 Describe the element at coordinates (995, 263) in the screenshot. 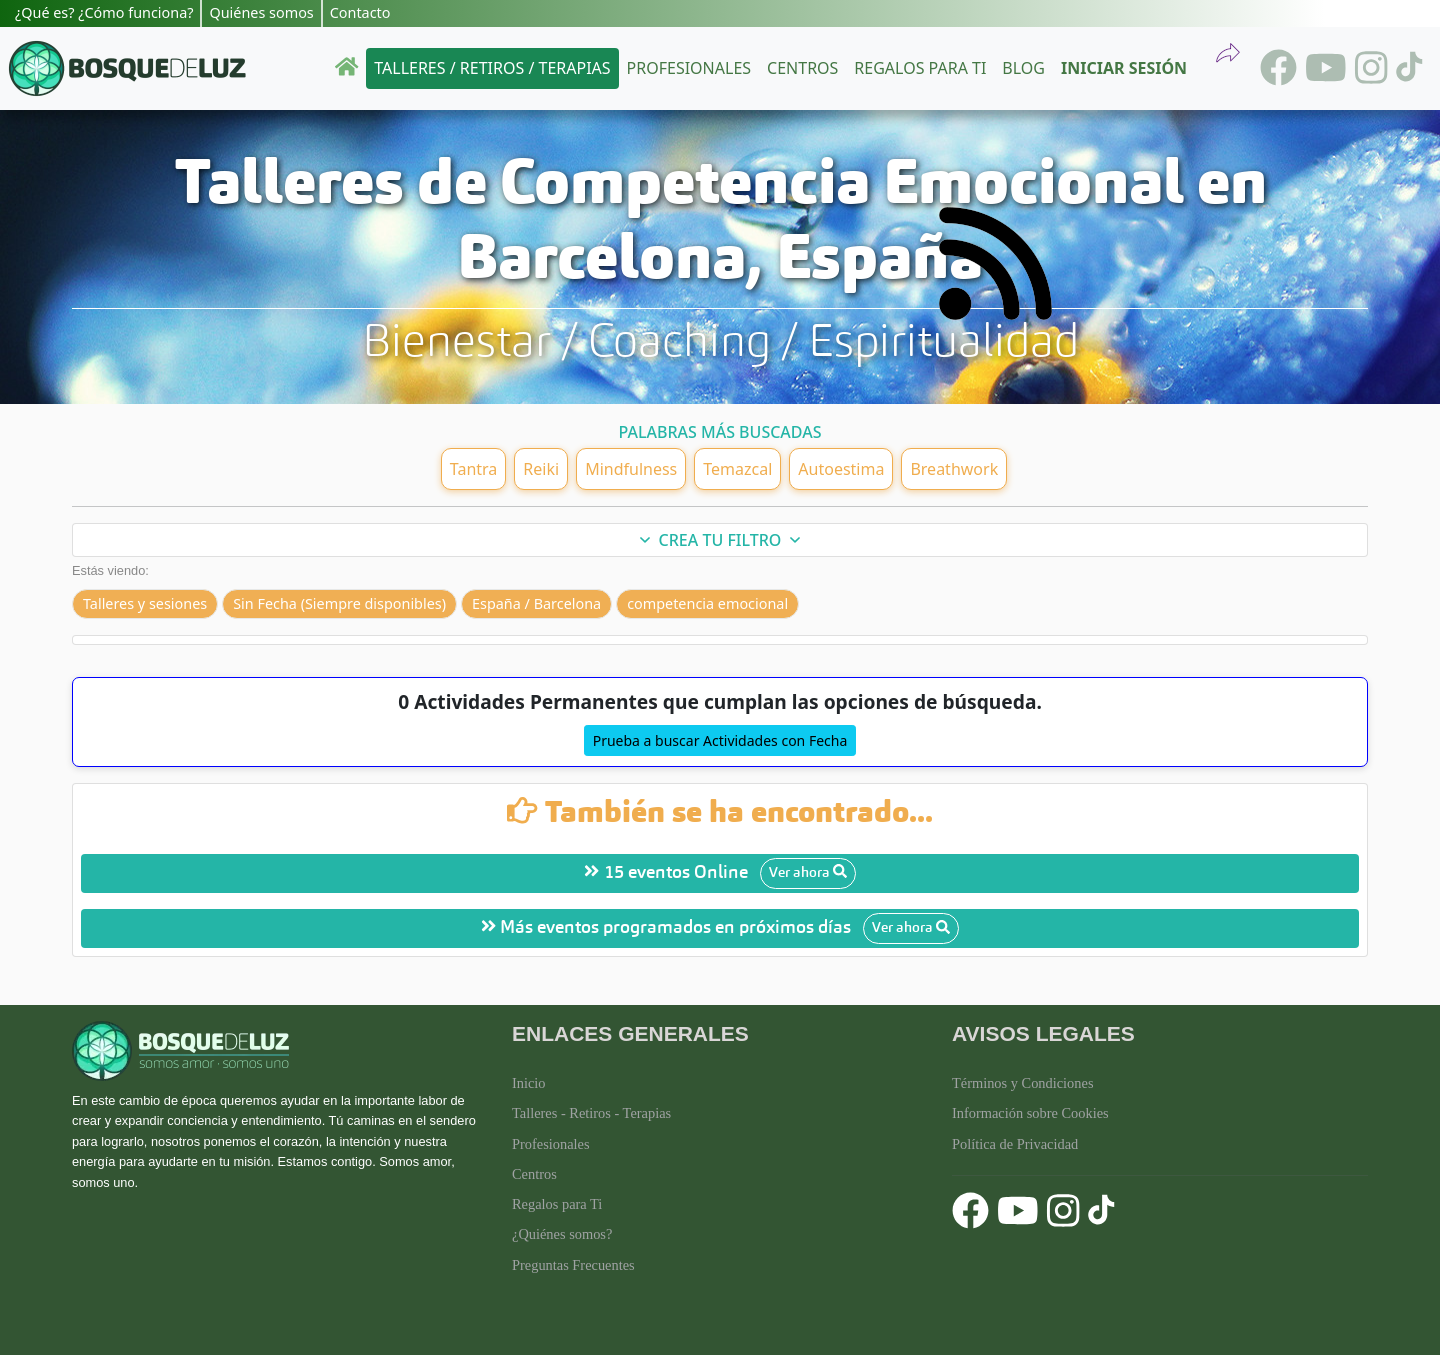

I see `subscribe to RSS feed` at that location.